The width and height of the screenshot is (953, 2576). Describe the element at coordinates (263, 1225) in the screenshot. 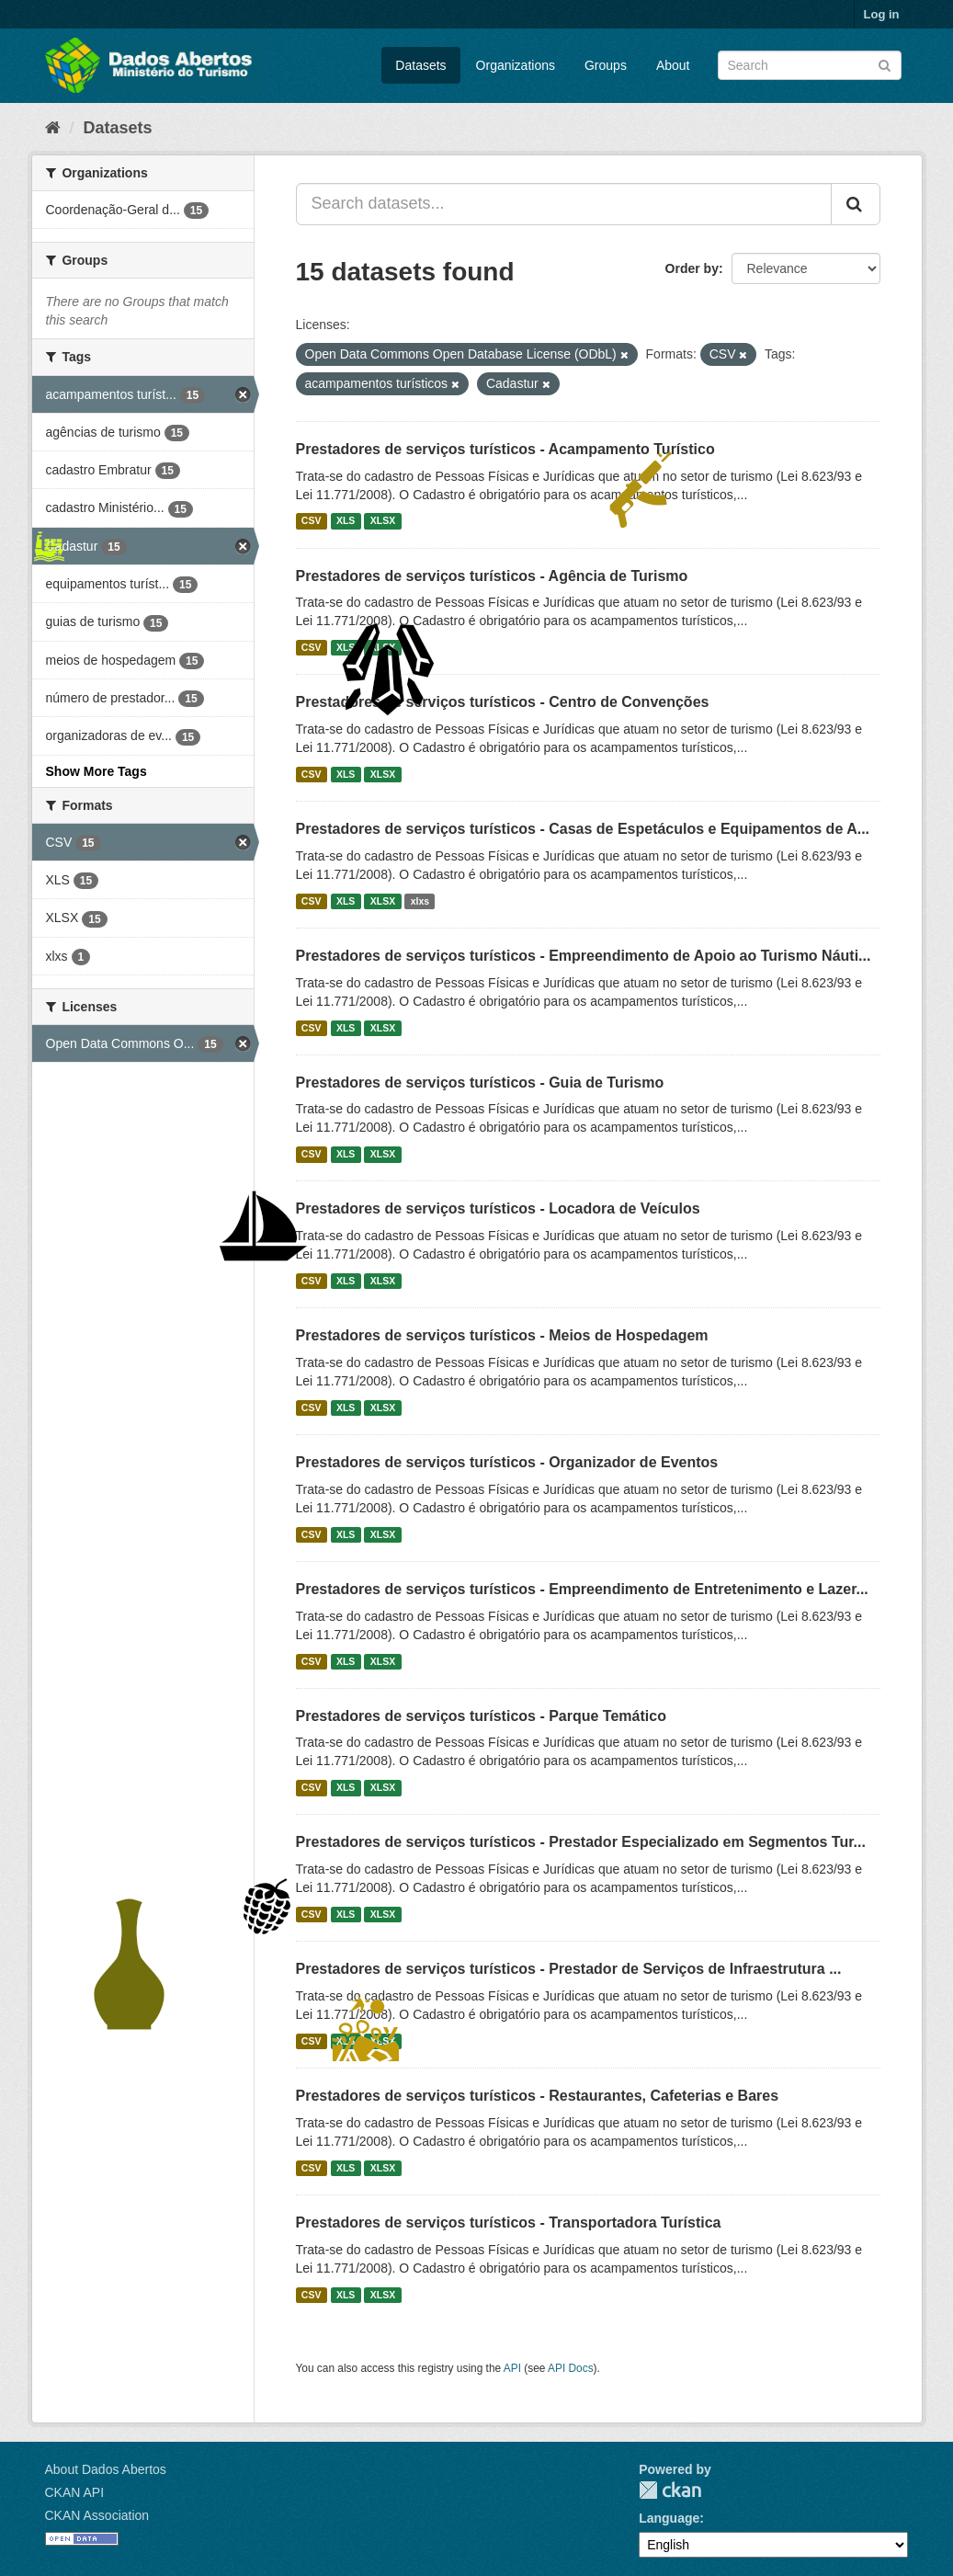

I see `access sailing or boating activities` at that location.